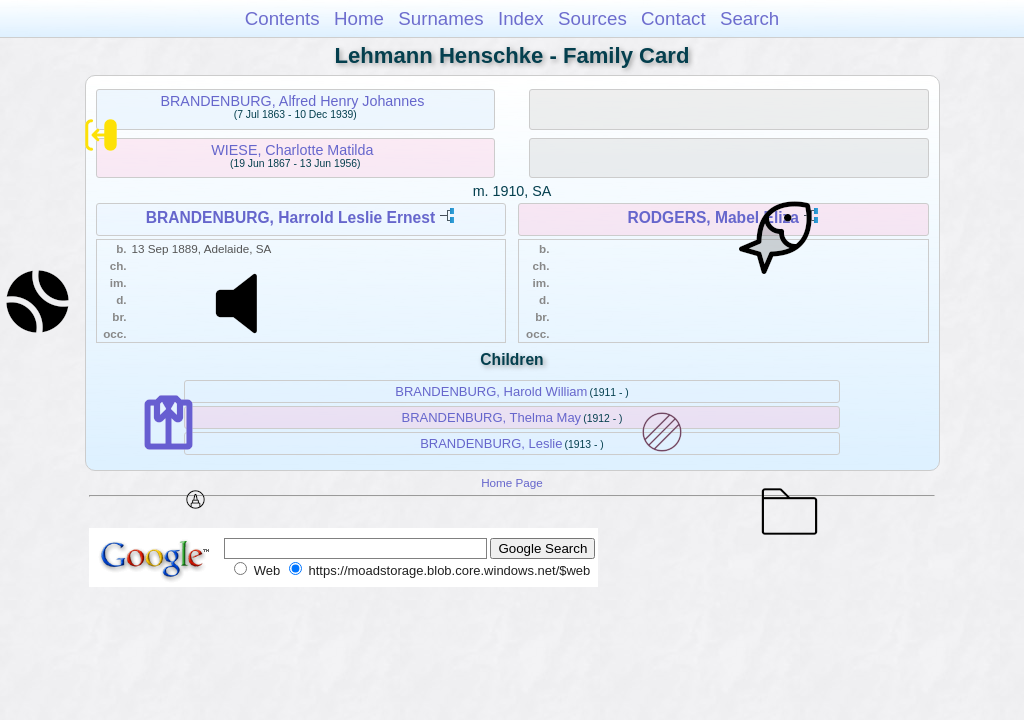 The height and width of the screenshot is (720, 1024). I want to click on access tennis or sports-related features, so click(37, 301).